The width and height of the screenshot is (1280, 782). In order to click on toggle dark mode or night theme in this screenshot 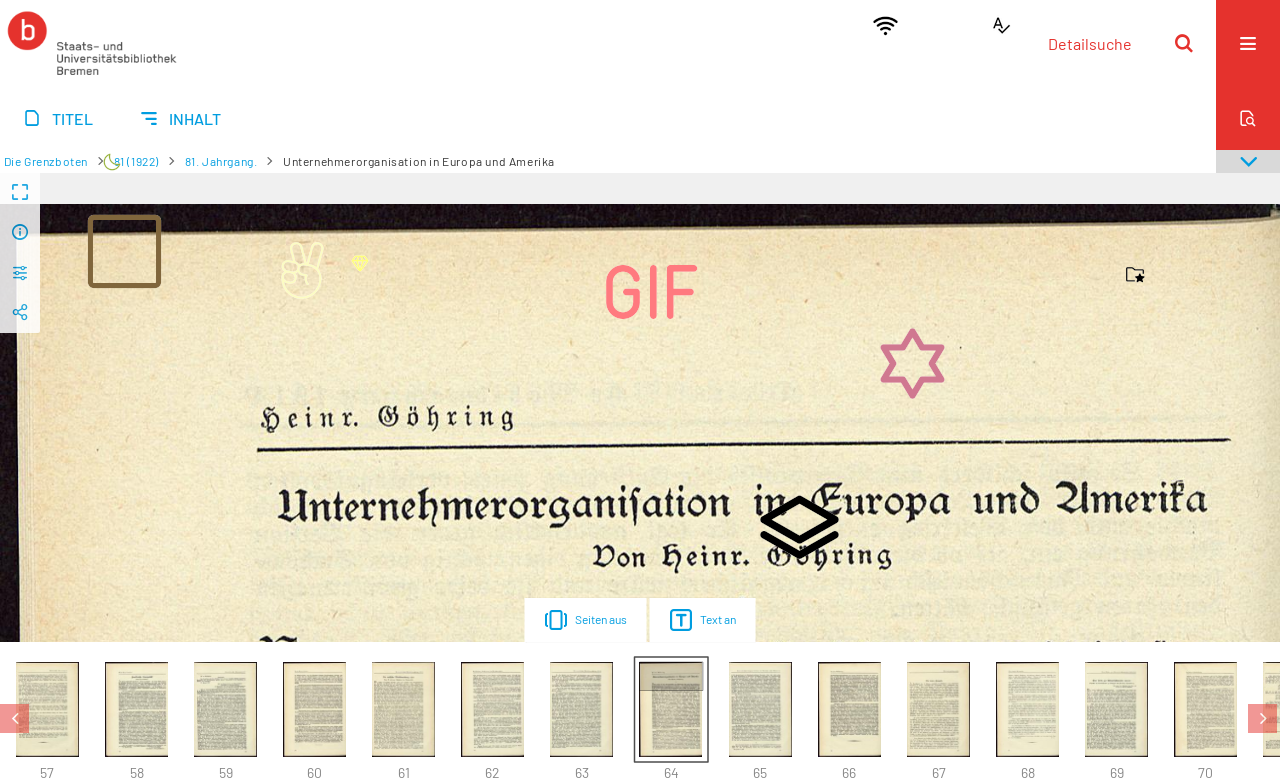, I will do `click(111, 162)`.